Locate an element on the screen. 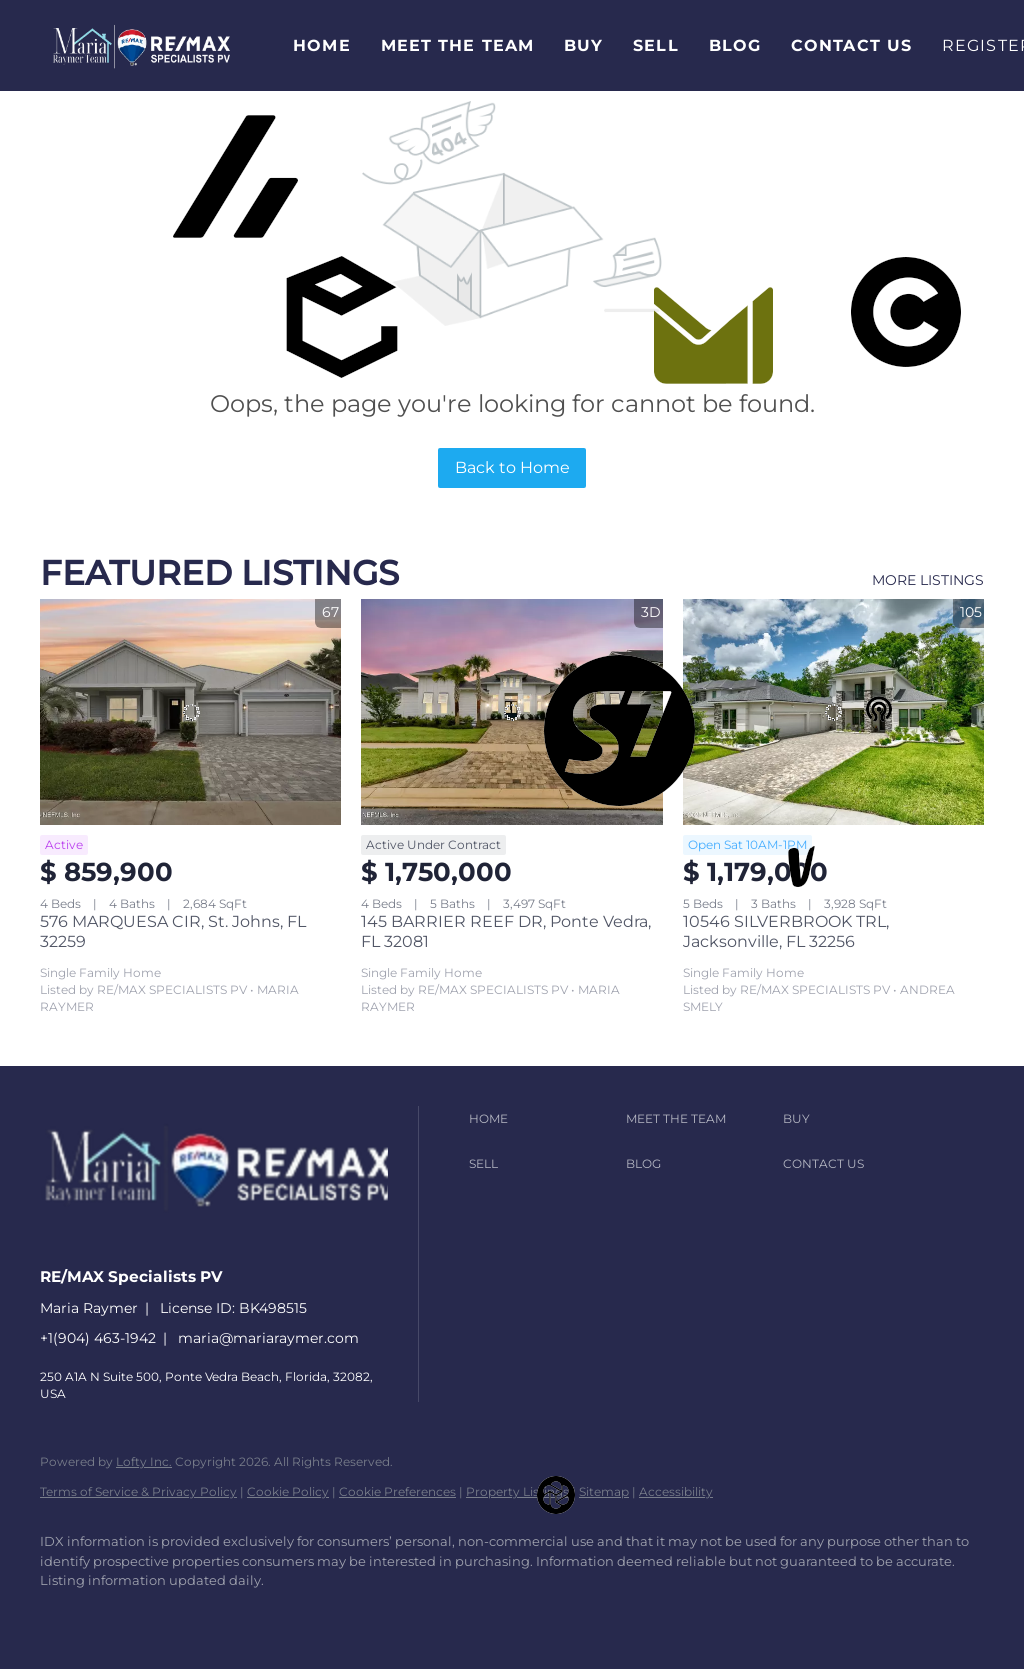 The image size is (1024, 1669). ceph distributed storage platform logo is located at coordinates (879, 709).